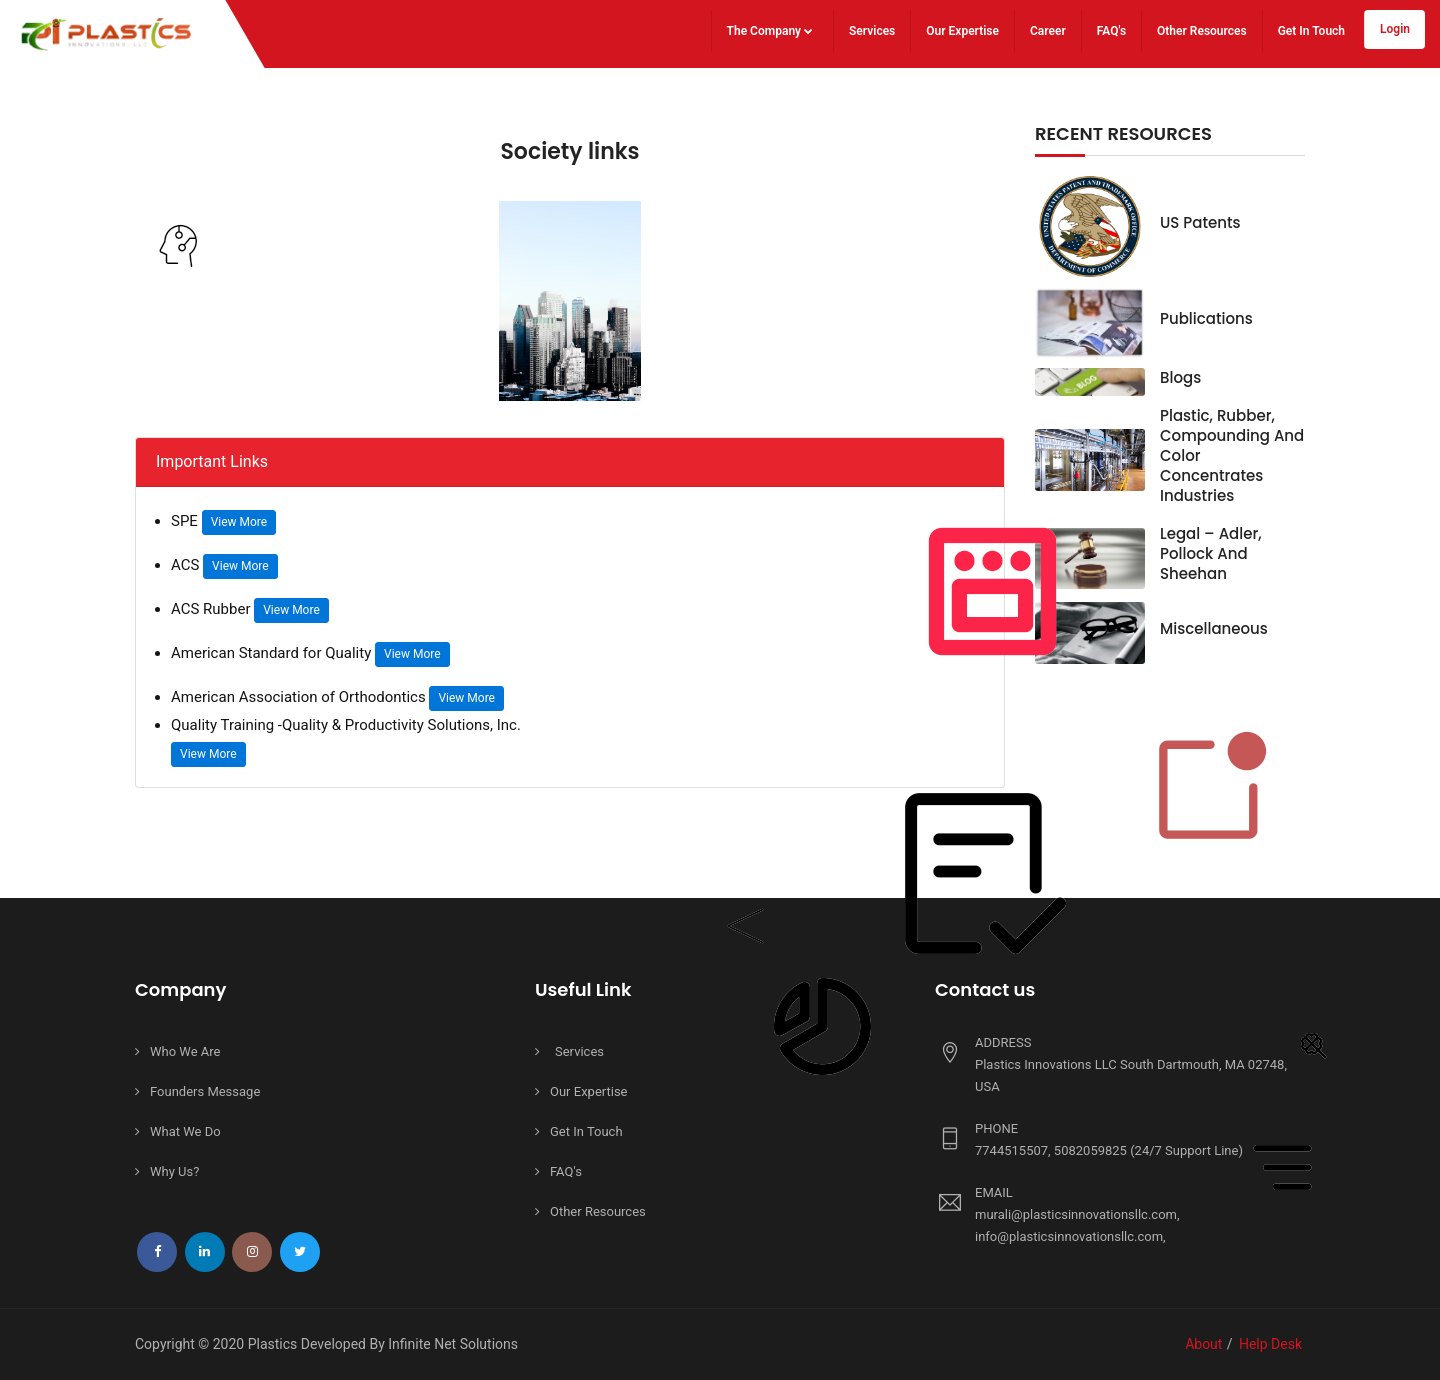 This screenshot has width=1440, height=1380. Describe the element at coordinates (179, 246) in the screenshot. I see `access AI or machine learning features` at that location.